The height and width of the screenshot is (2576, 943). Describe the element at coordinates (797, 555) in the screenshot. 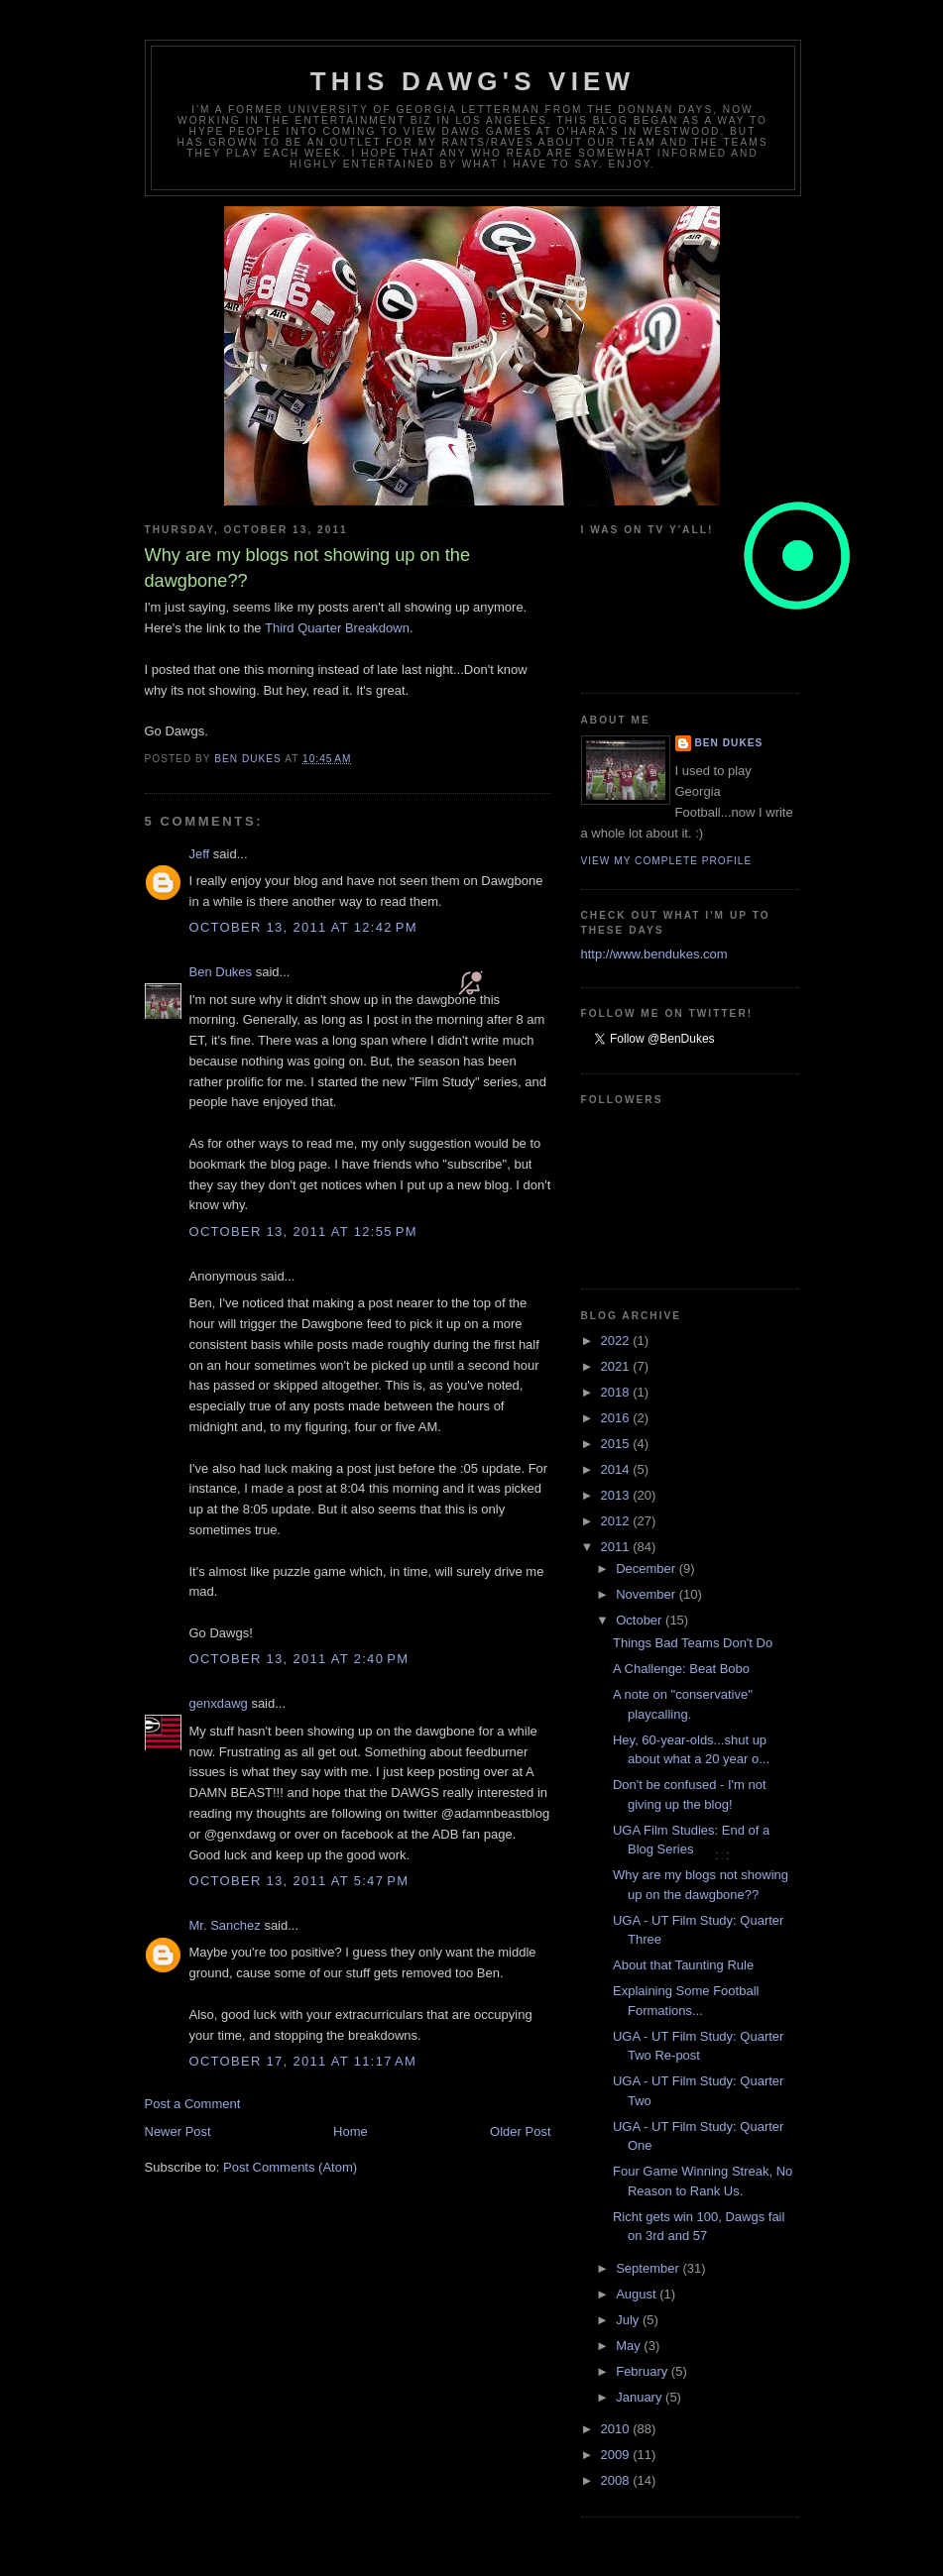

I see `start recording audio or video` at that location.